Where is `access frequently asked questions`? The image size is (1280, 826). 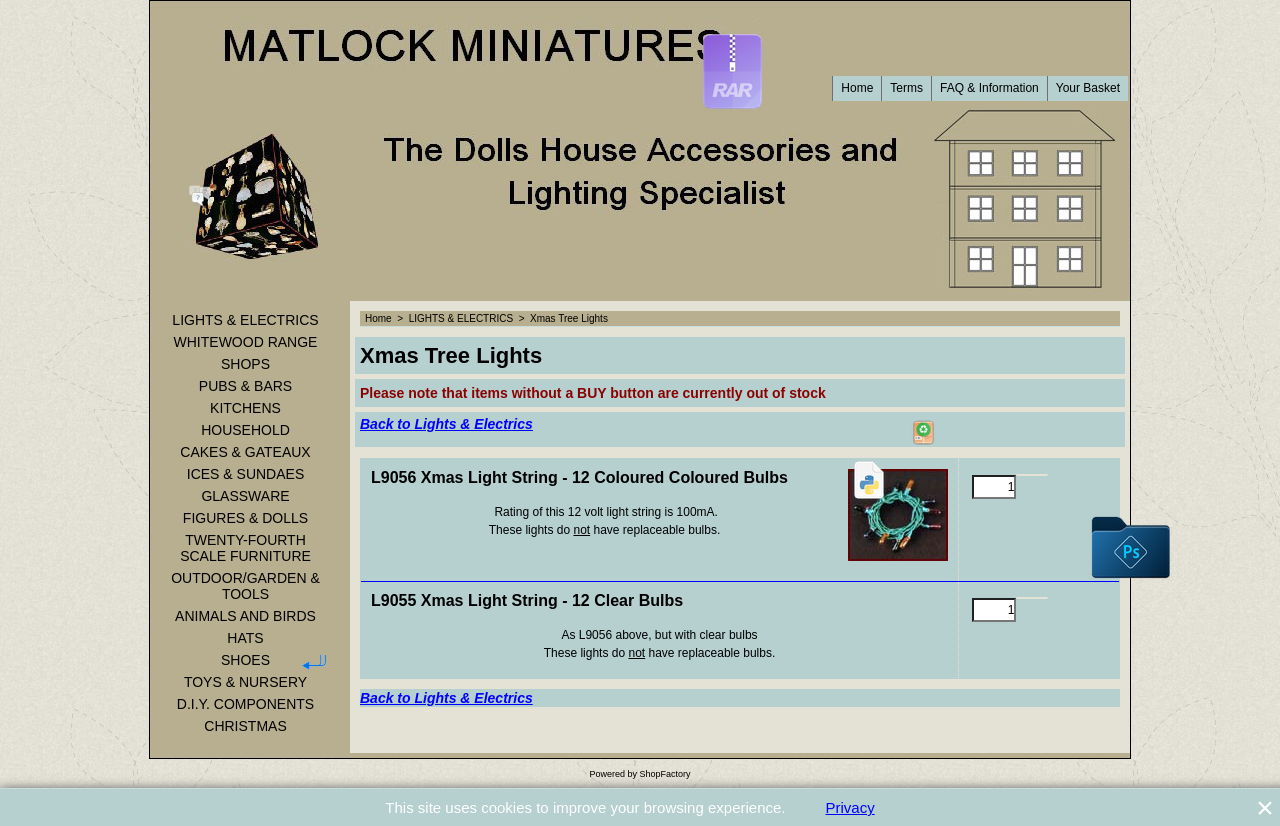
access frequently asked questions is located at coordinates (200, 196).